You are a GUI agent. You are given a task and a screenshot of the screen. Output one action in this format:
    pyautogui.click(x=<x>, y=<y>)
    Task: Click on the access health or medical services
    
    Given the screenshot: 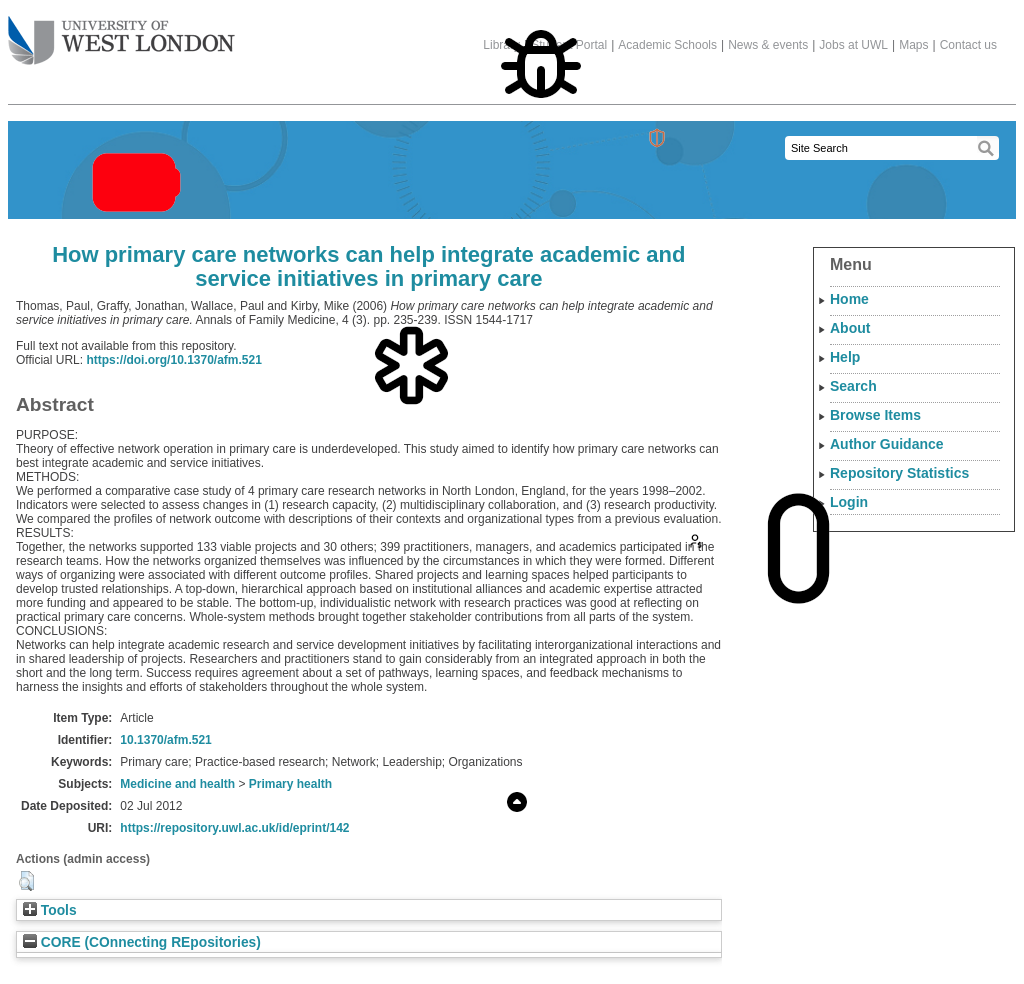 What is the action you would take?
    pyautogui.click(x=411, y=365)
    